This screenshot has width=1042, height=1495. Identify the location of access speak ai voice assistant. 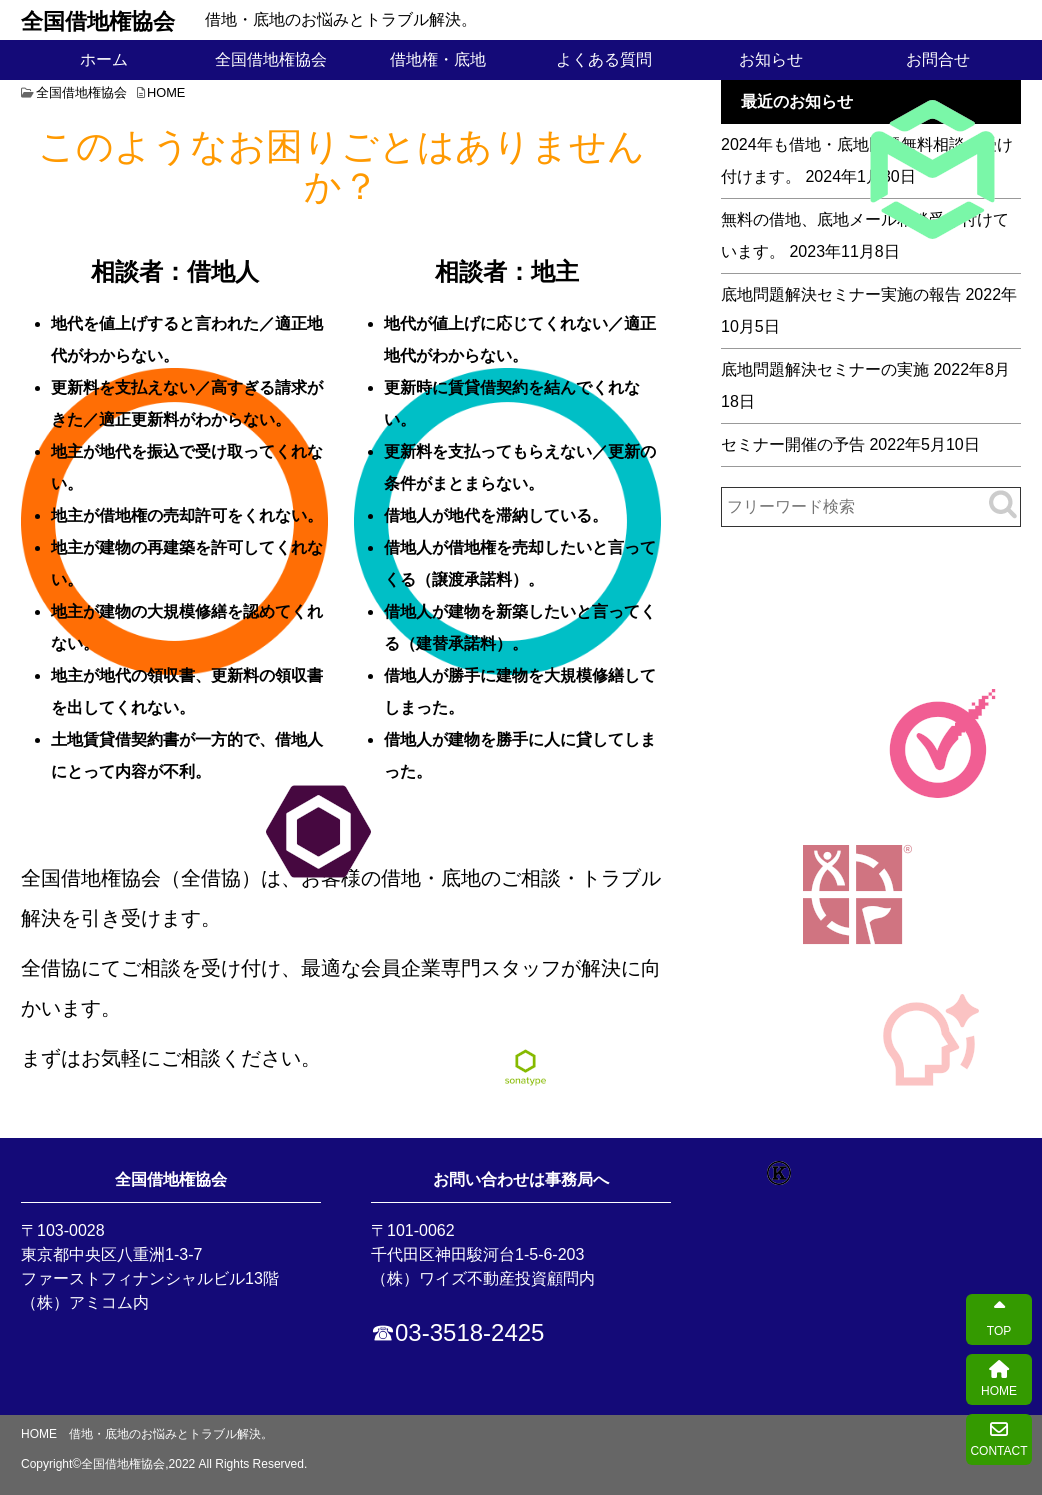
(929, 1044).